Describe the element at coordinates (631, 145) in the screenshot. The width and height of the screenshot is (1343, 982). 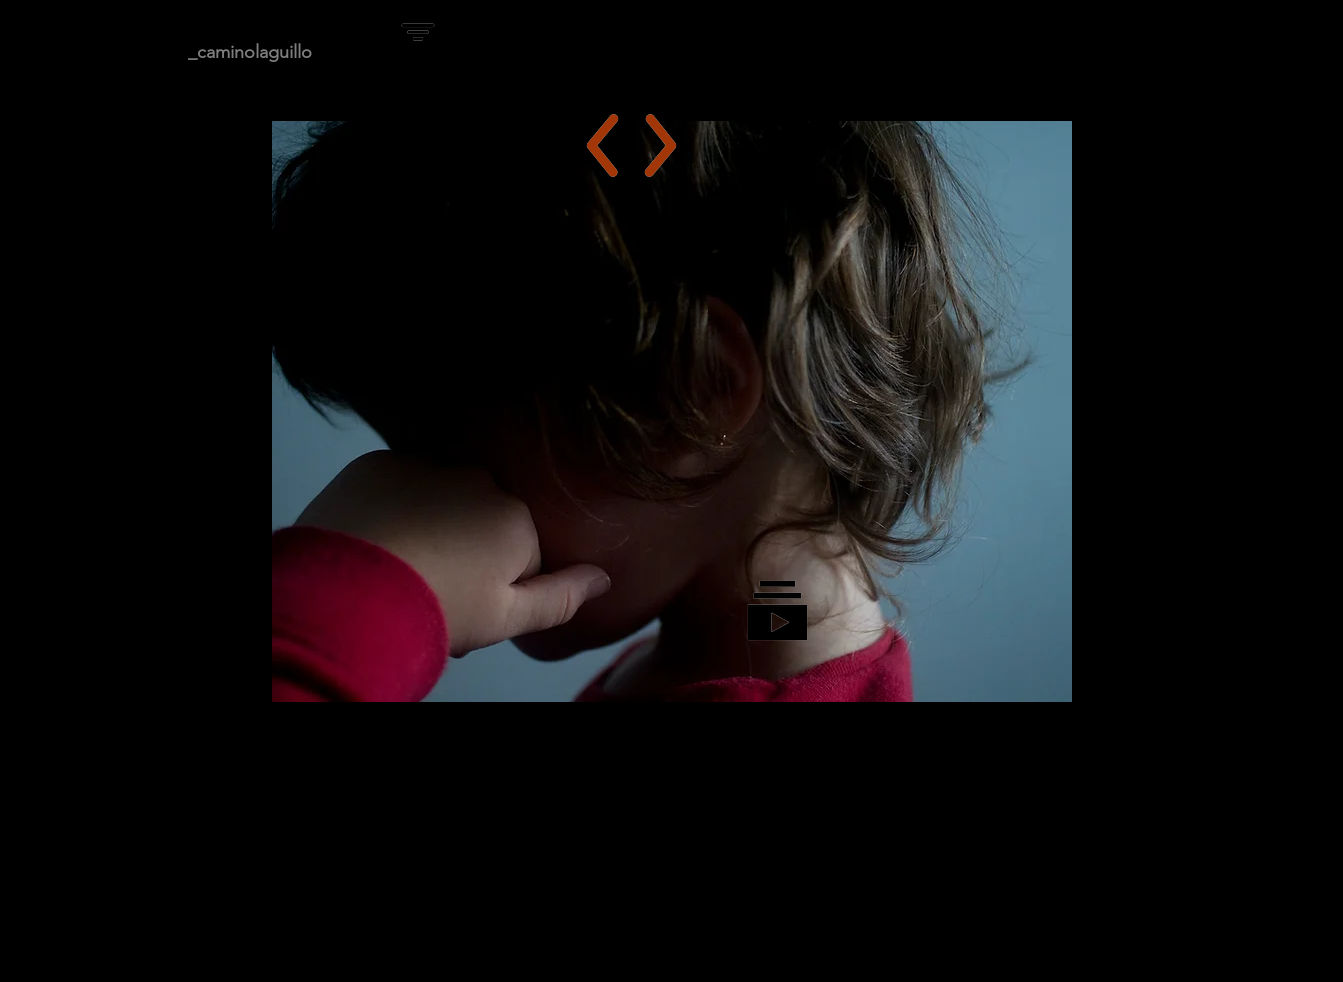
I see `view or edit source code` at that location.